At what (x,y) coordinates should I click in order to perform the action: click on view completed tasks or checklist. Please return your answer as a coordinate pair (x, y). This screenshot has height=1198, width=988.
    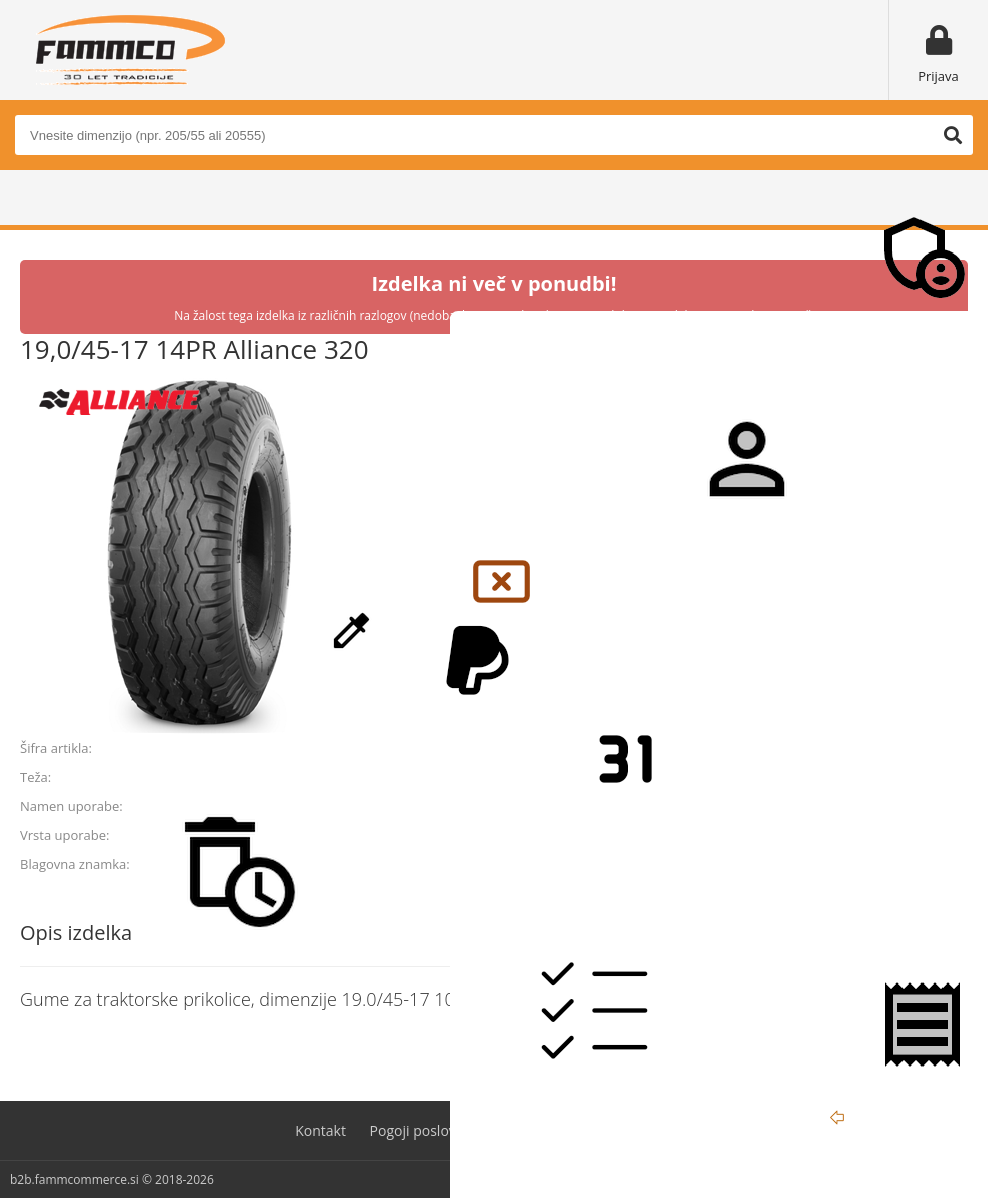
    Looking at the image, I should click on (594, 1010).